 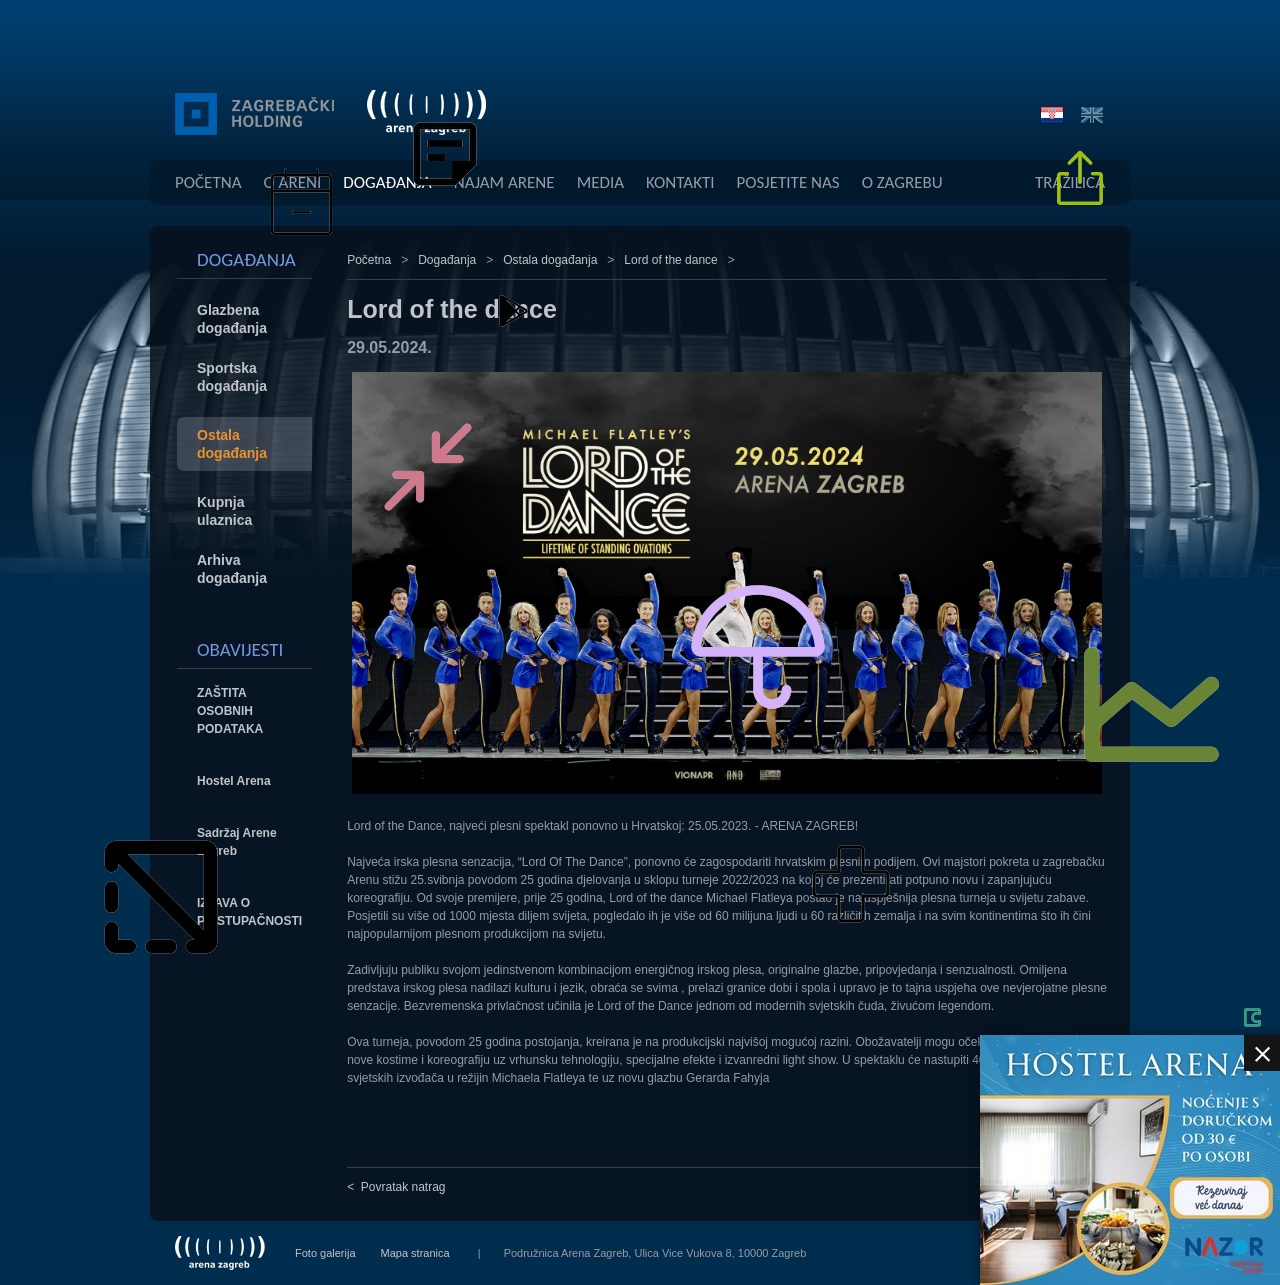 I want to click on open coda app, so click(x=1252, y=1017).